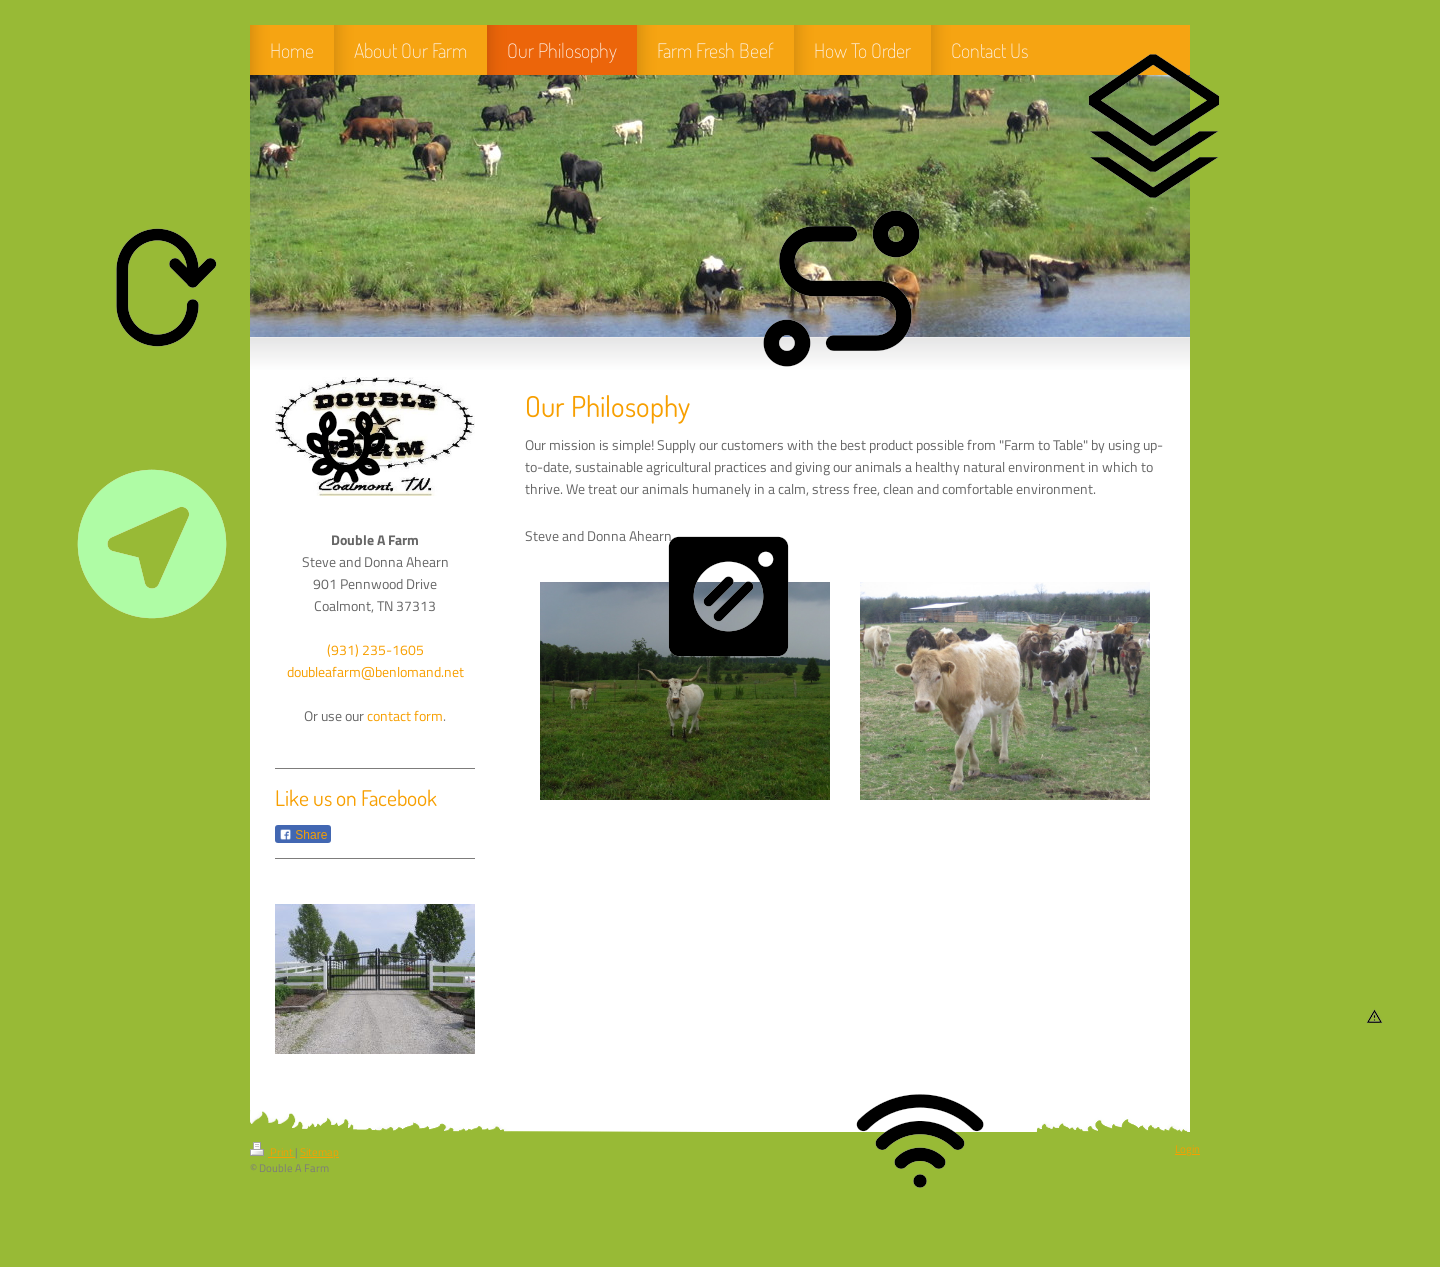 Image resolution: width=1440 pixels, height=1267 pixels. What do you see at coordinates (346, 447) in the screenshot?
I see `third place ranking or award` at bounding box center [346, 447].